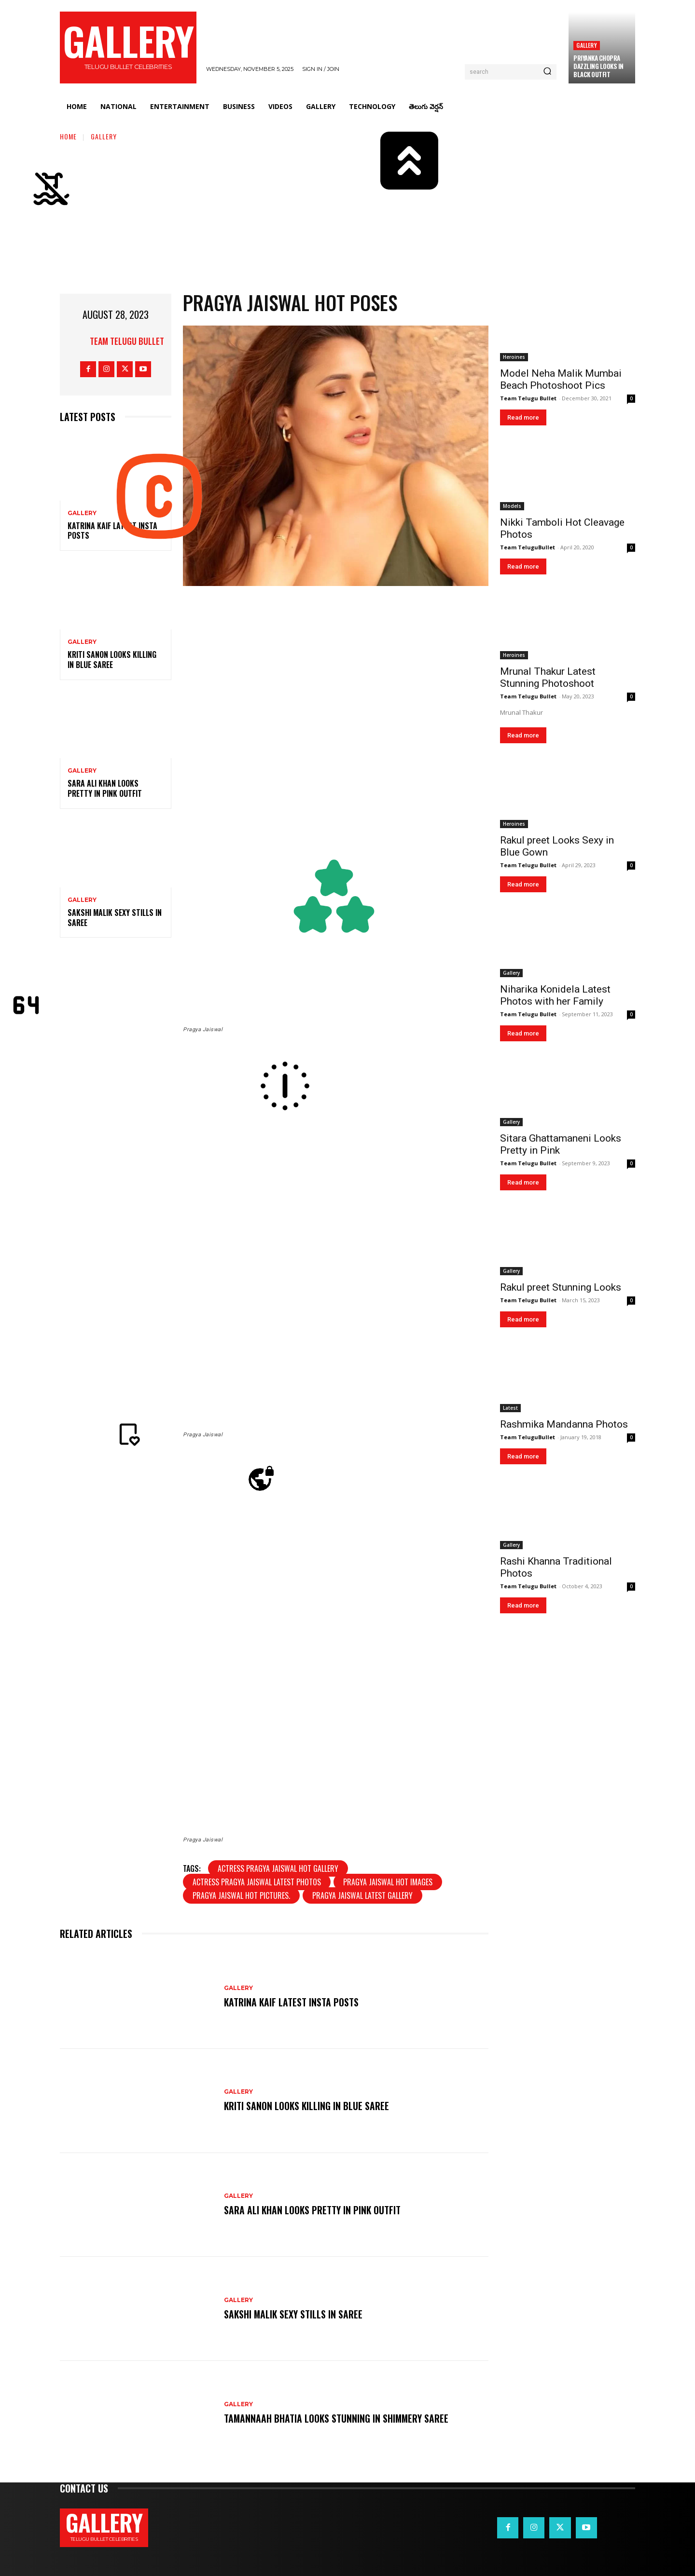  Describe the element at coordinates (51, 189) in the screenshot. I see `pool closed or unavailable` at that location.